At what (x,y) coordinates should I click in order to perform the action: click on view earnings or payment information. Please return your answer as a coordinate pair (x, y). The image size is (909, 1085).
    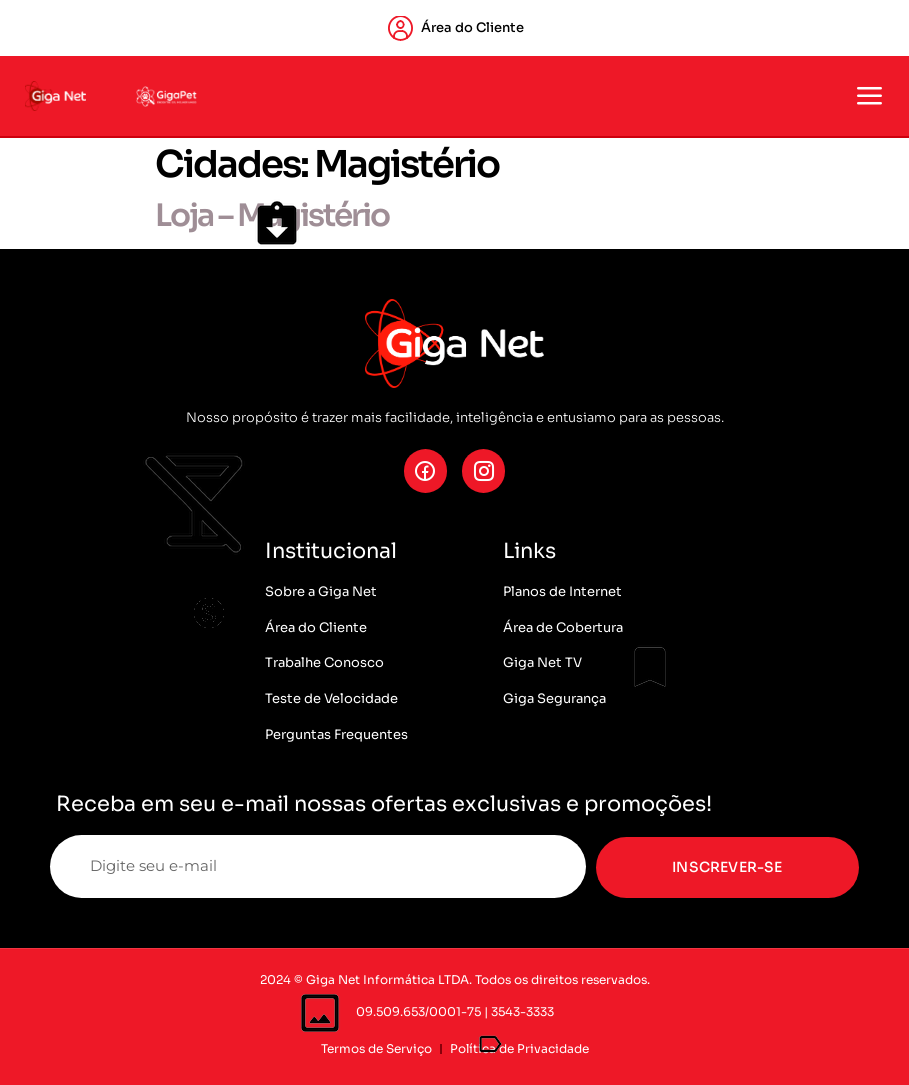
    Looking at the image, I should click on (209, 613).